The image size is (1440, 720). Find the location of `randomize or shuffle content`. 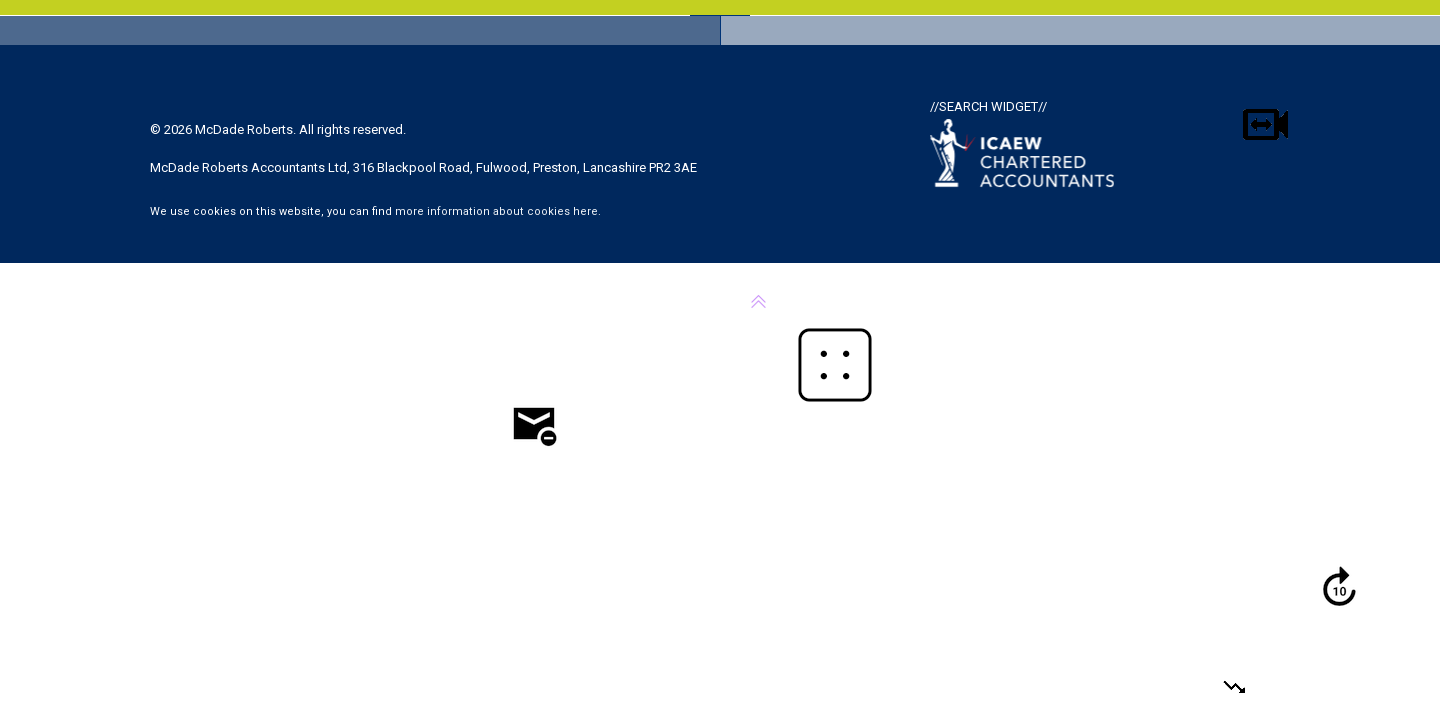

randomize or shuffle content is located at coordinates (835, 365).